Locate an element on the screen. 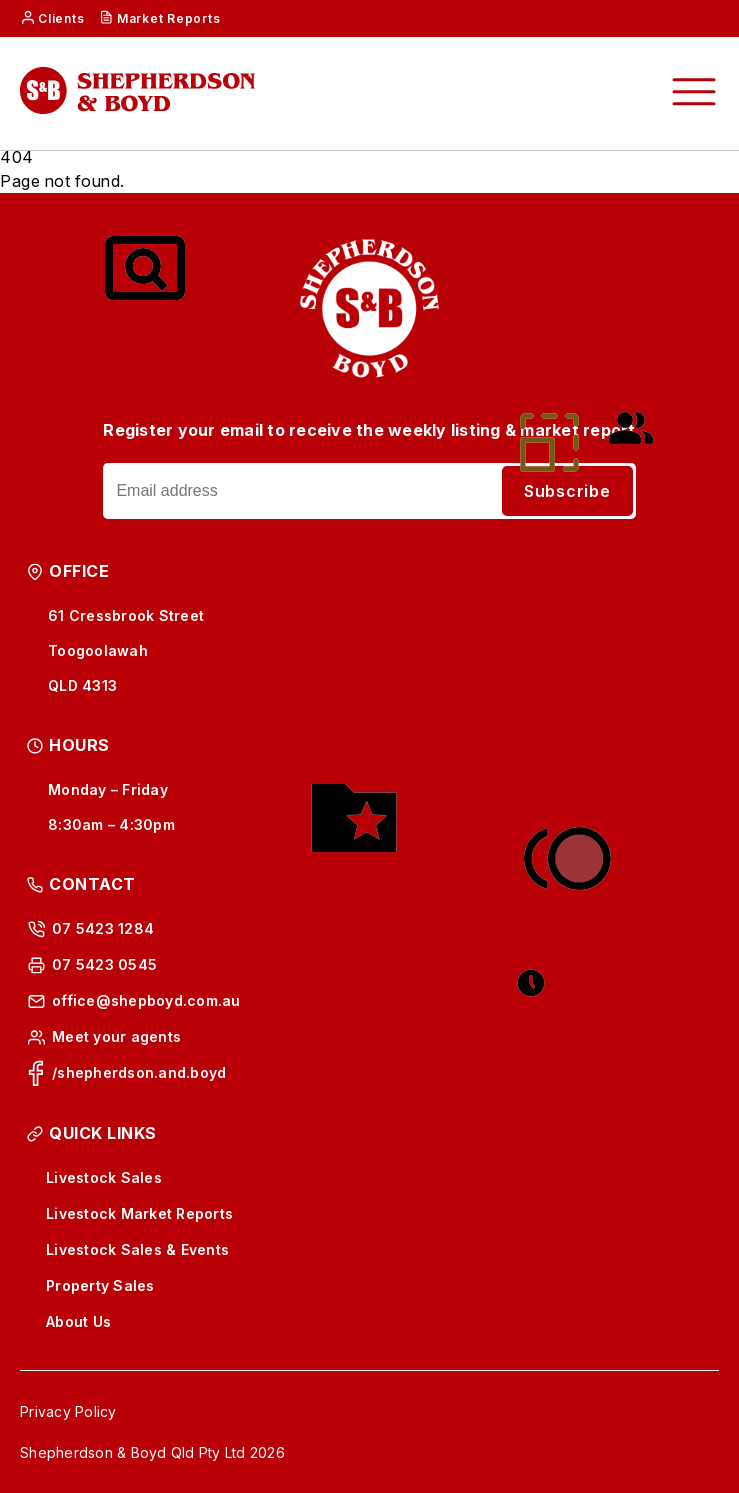  access your starred or favorite files is located at coordinates (354, 818).